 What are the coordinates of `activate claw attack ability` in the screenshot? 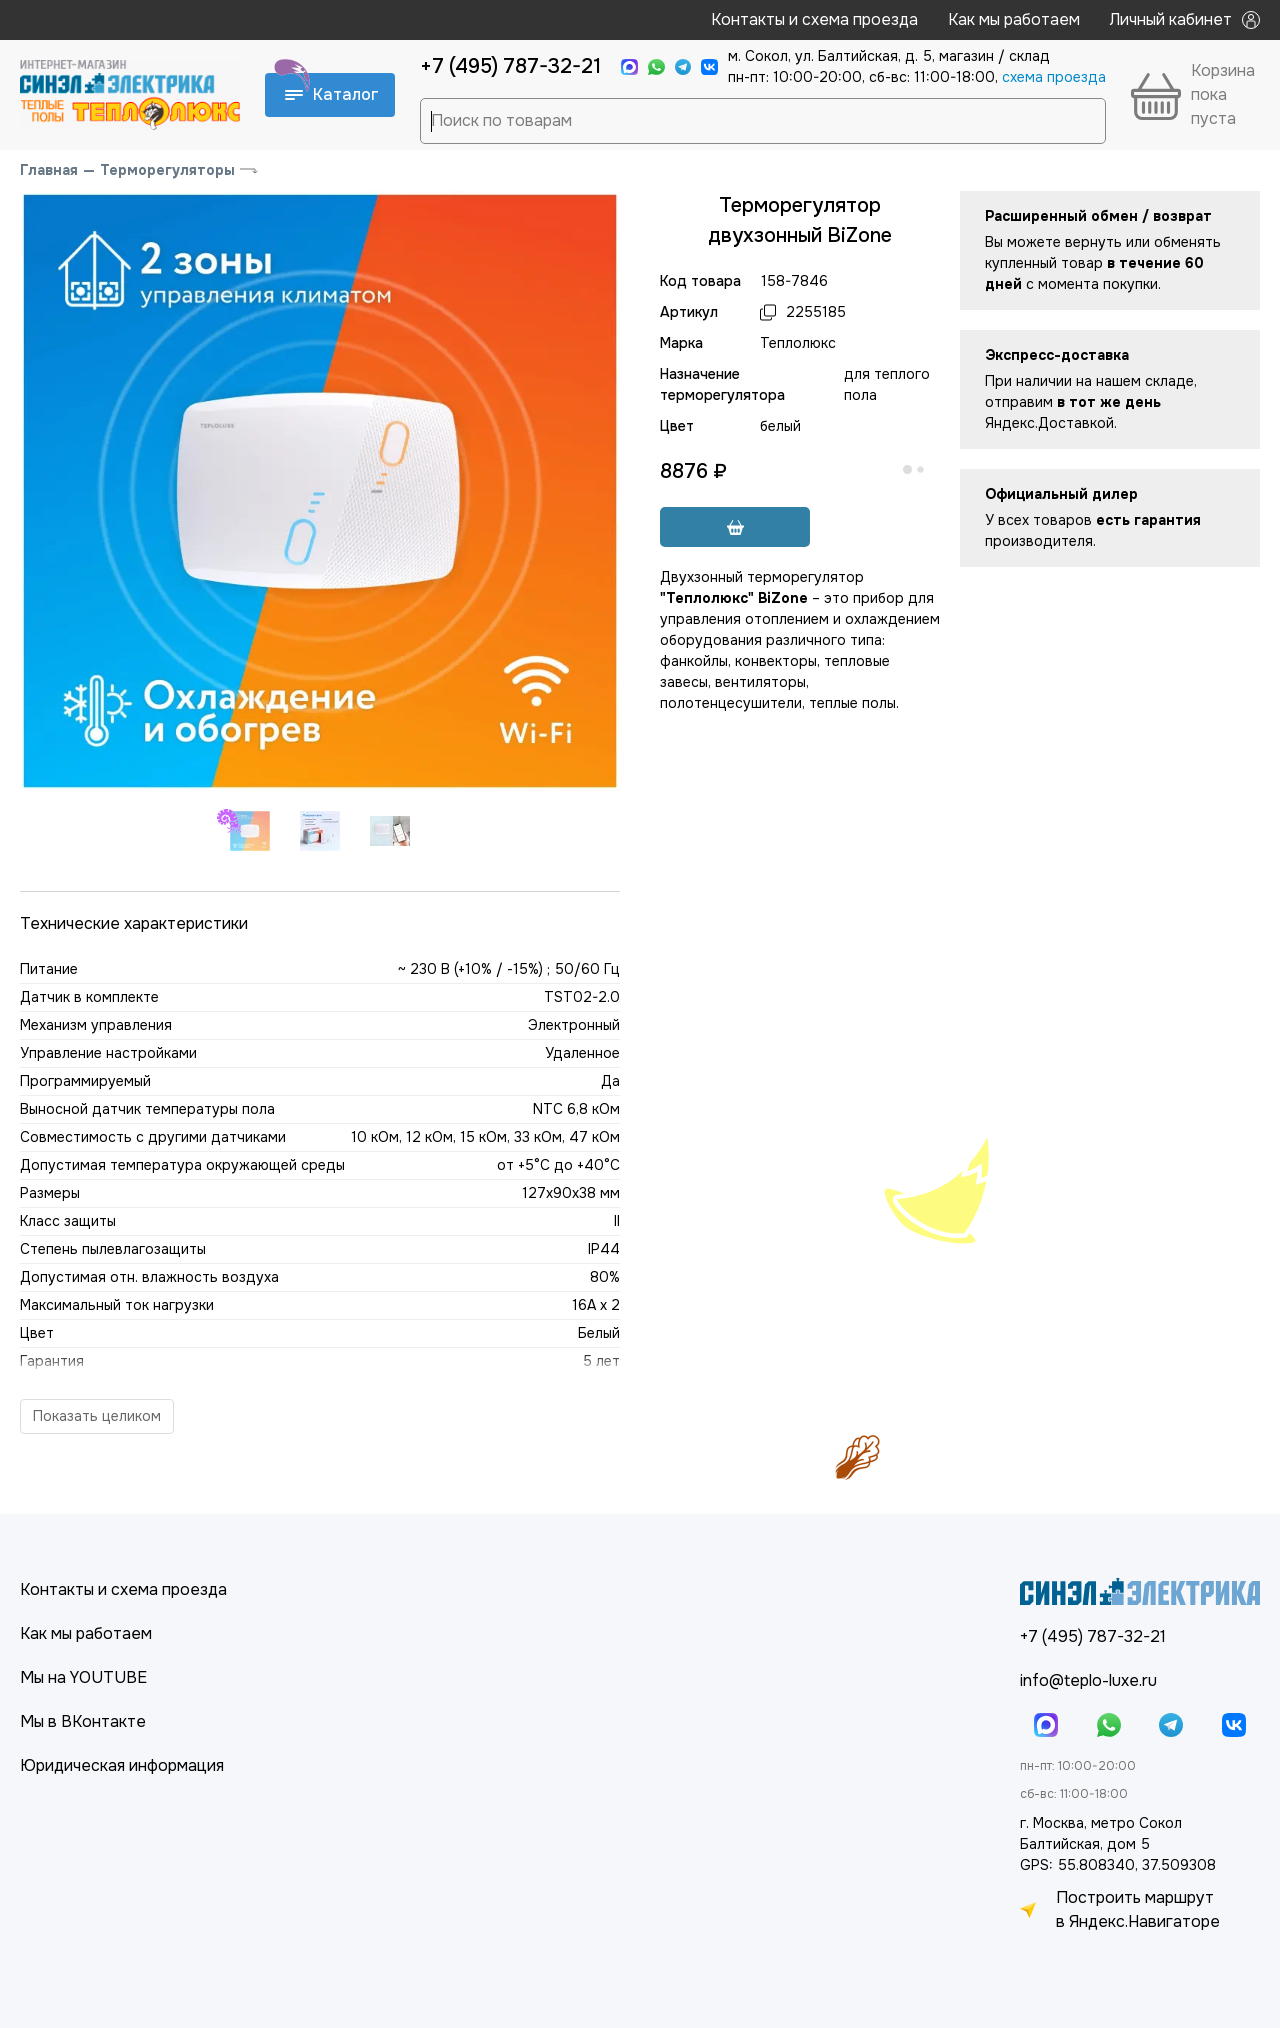 It's located at (292, 76).